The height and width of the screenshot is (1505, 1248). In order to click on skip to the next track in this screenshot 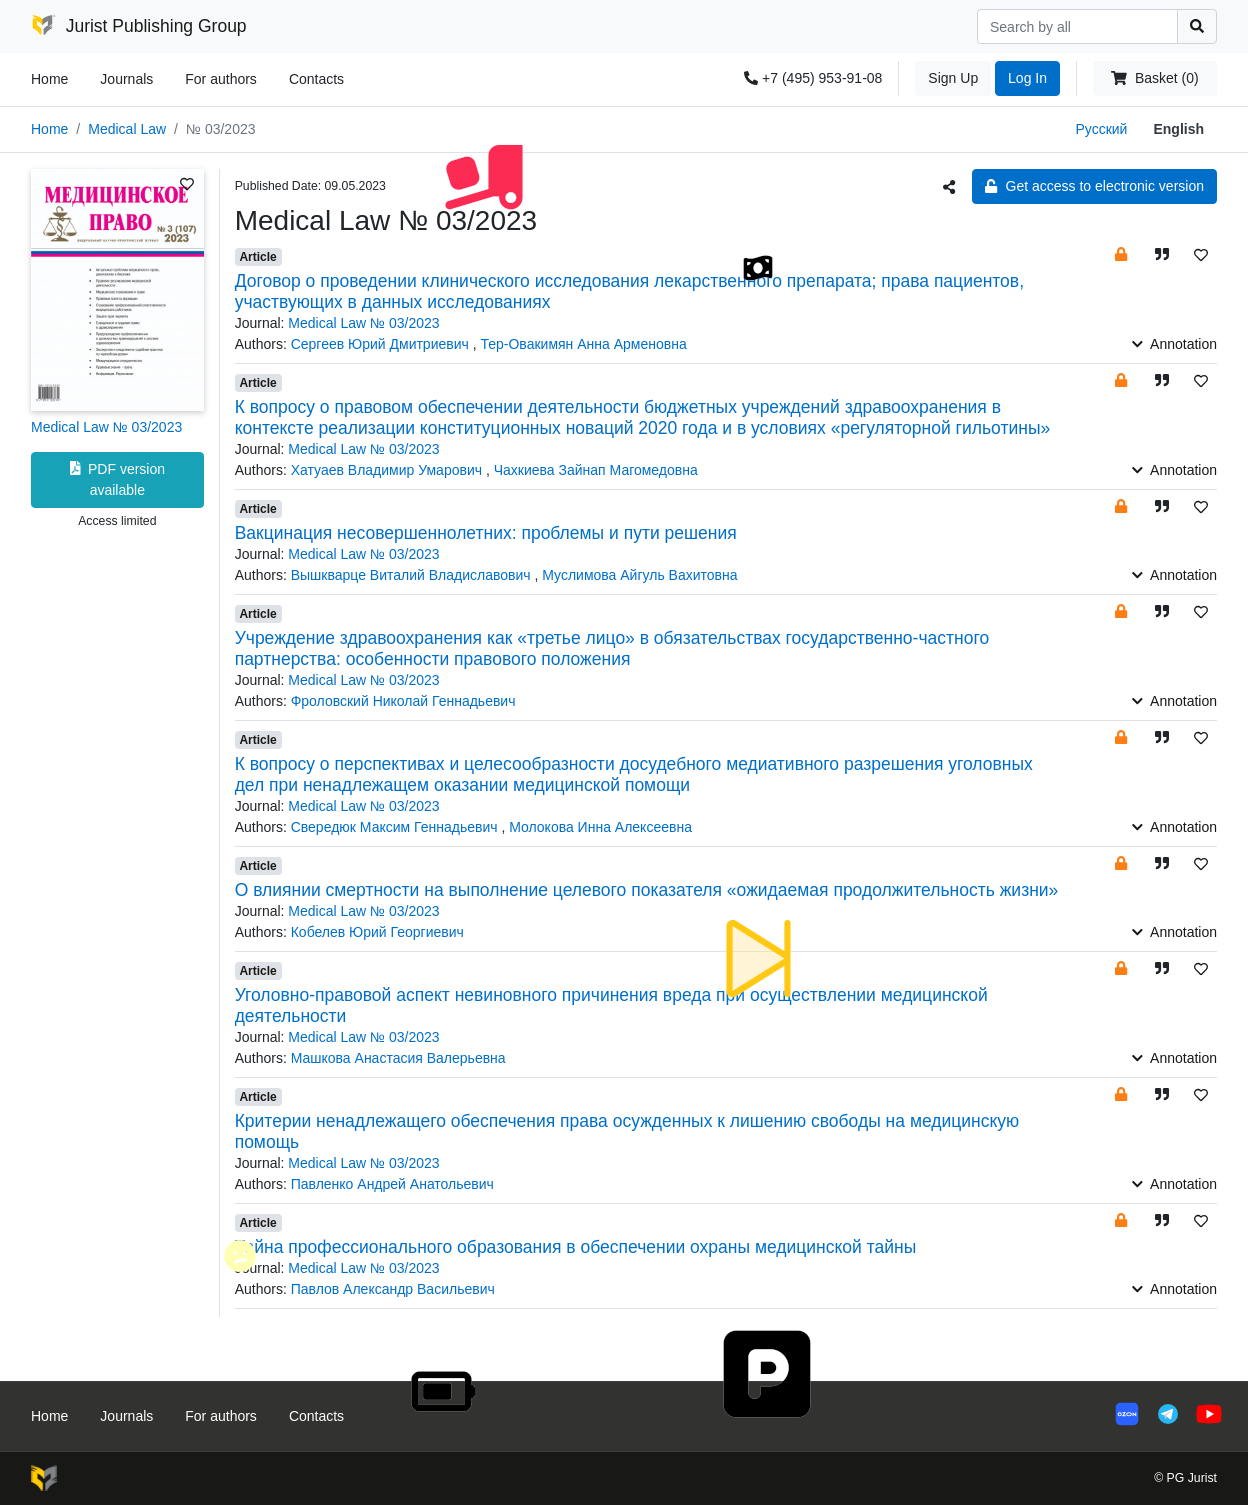, I will do `click(758, 958)`.